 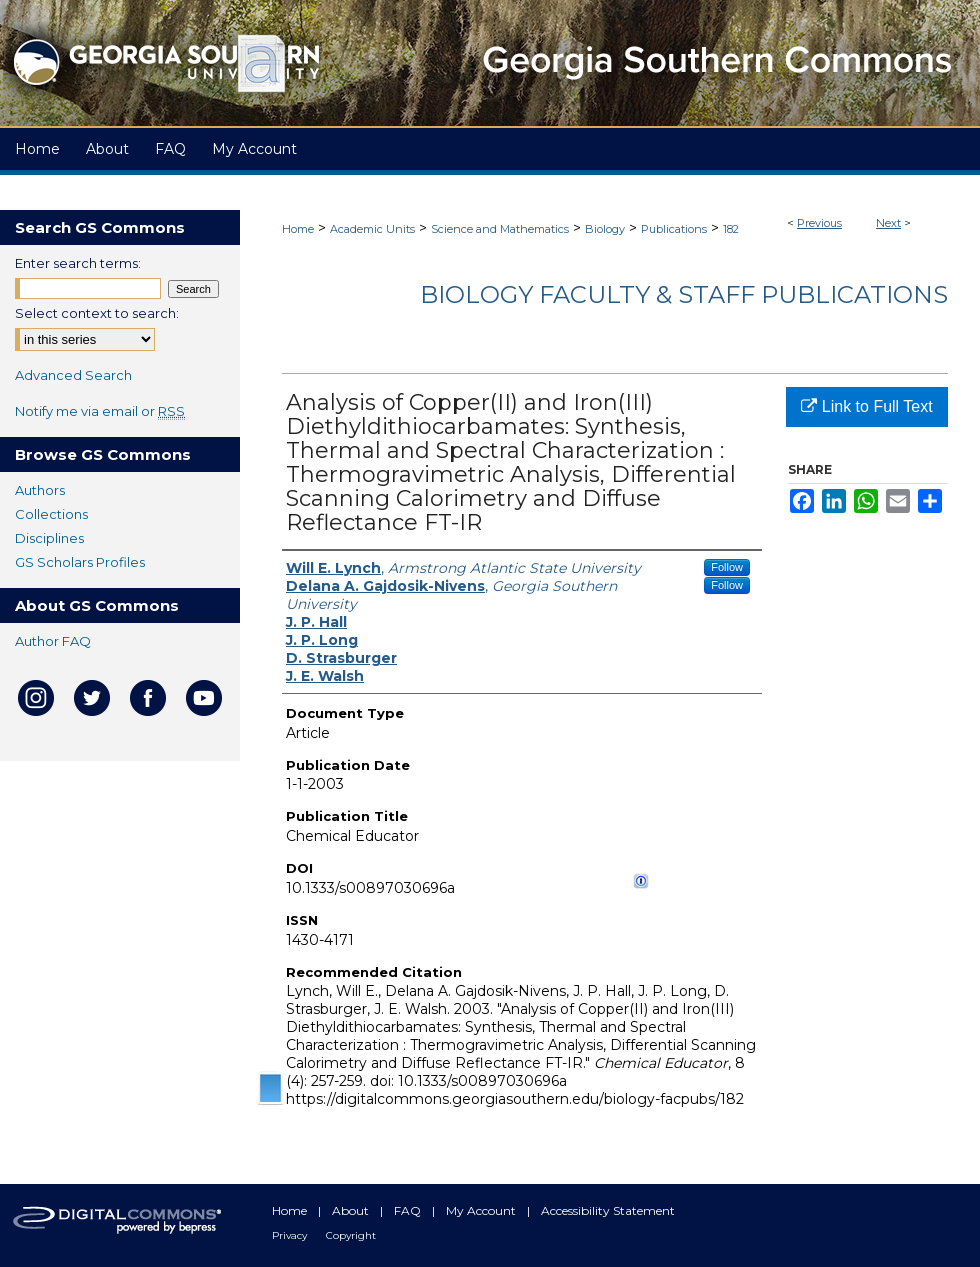 What do you see at coordinates (641, 881) in the screenshot?
I see `open 1Password to access saved passwords` at bounding box center [641, 881].